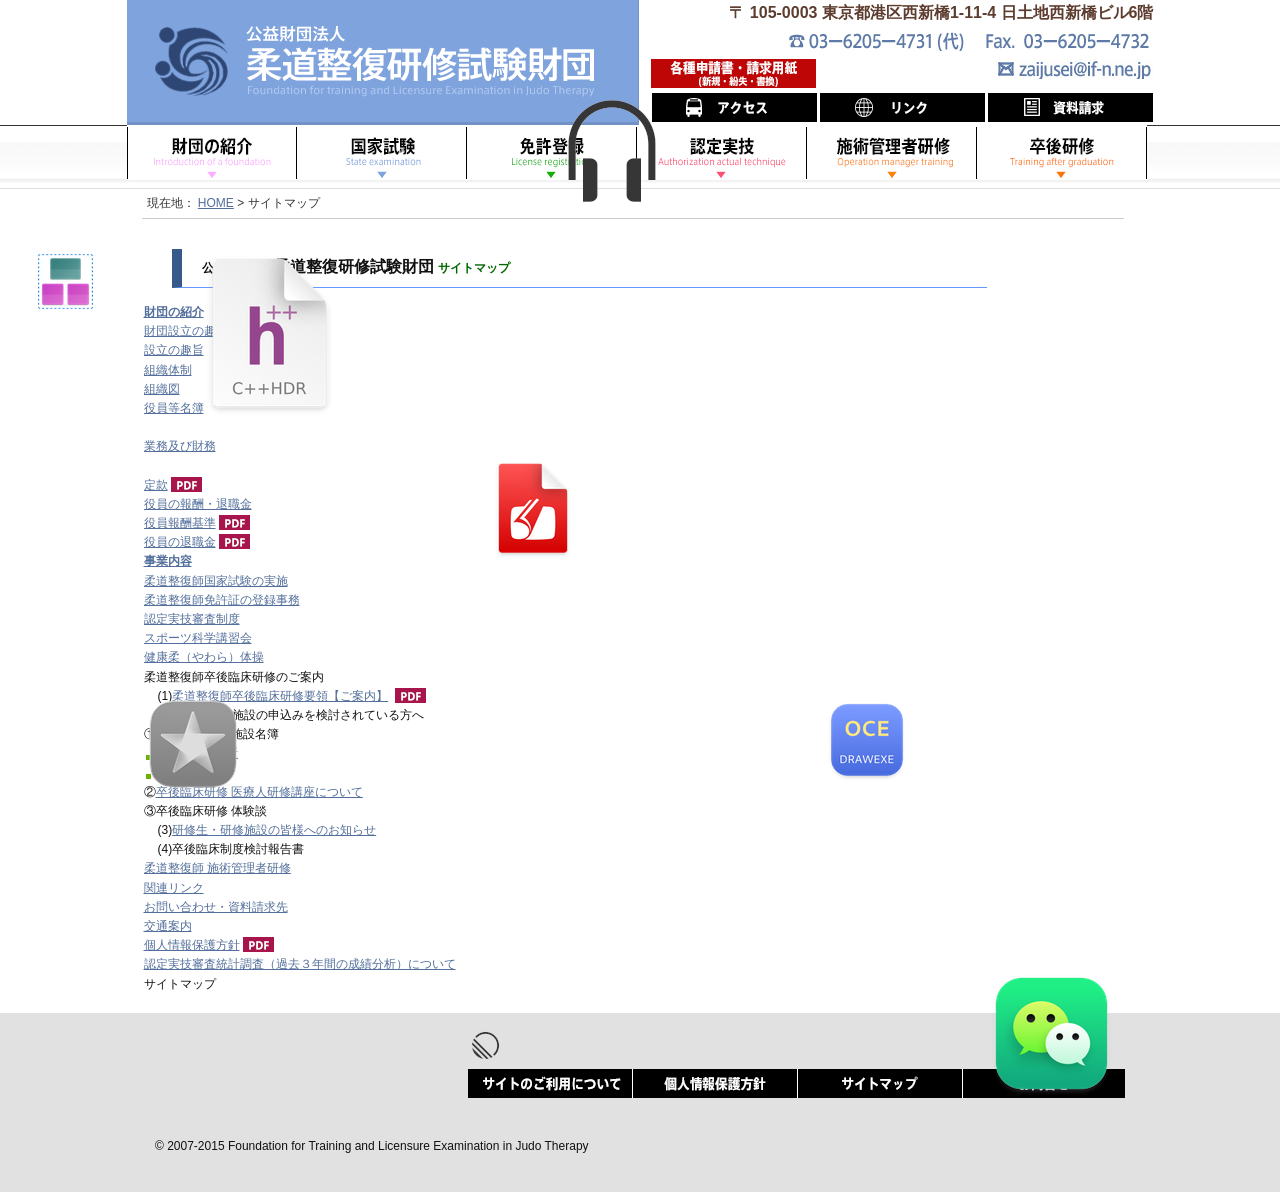 Image resolution: width=1280 pixels, height=1192 pixels. I want to click on open the iTunes Store app, so click(193, 744).